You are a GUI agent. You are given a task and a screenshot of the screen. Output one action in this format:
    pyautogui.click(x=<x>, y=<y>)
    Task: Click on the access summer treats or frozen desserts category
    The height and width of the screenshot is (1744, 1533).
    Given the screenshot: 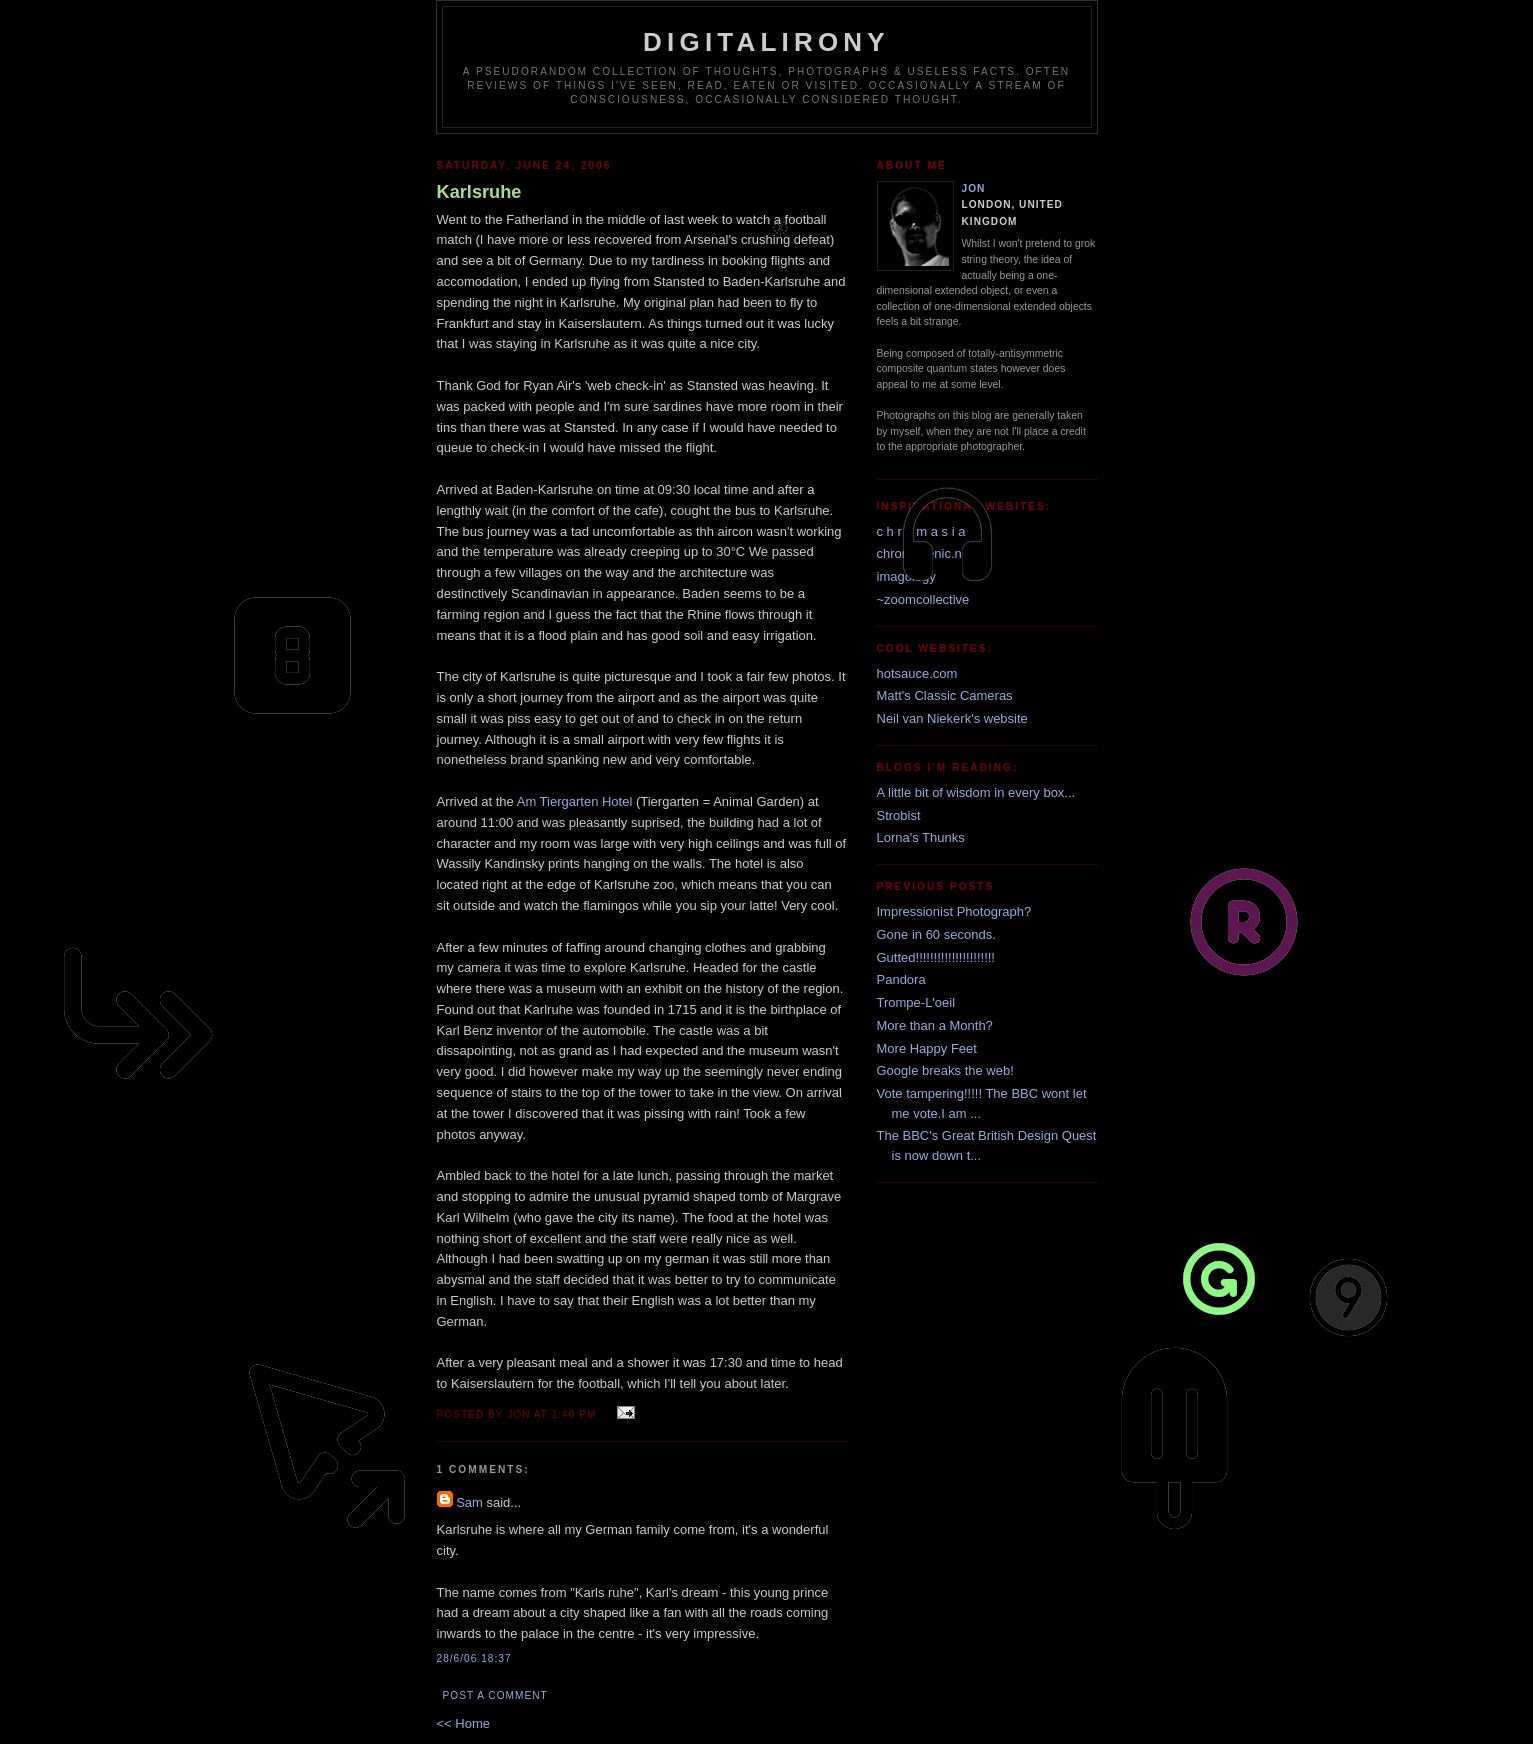 What is the action you would take?
    pyautogui.click(x=1174, y=1435)
    